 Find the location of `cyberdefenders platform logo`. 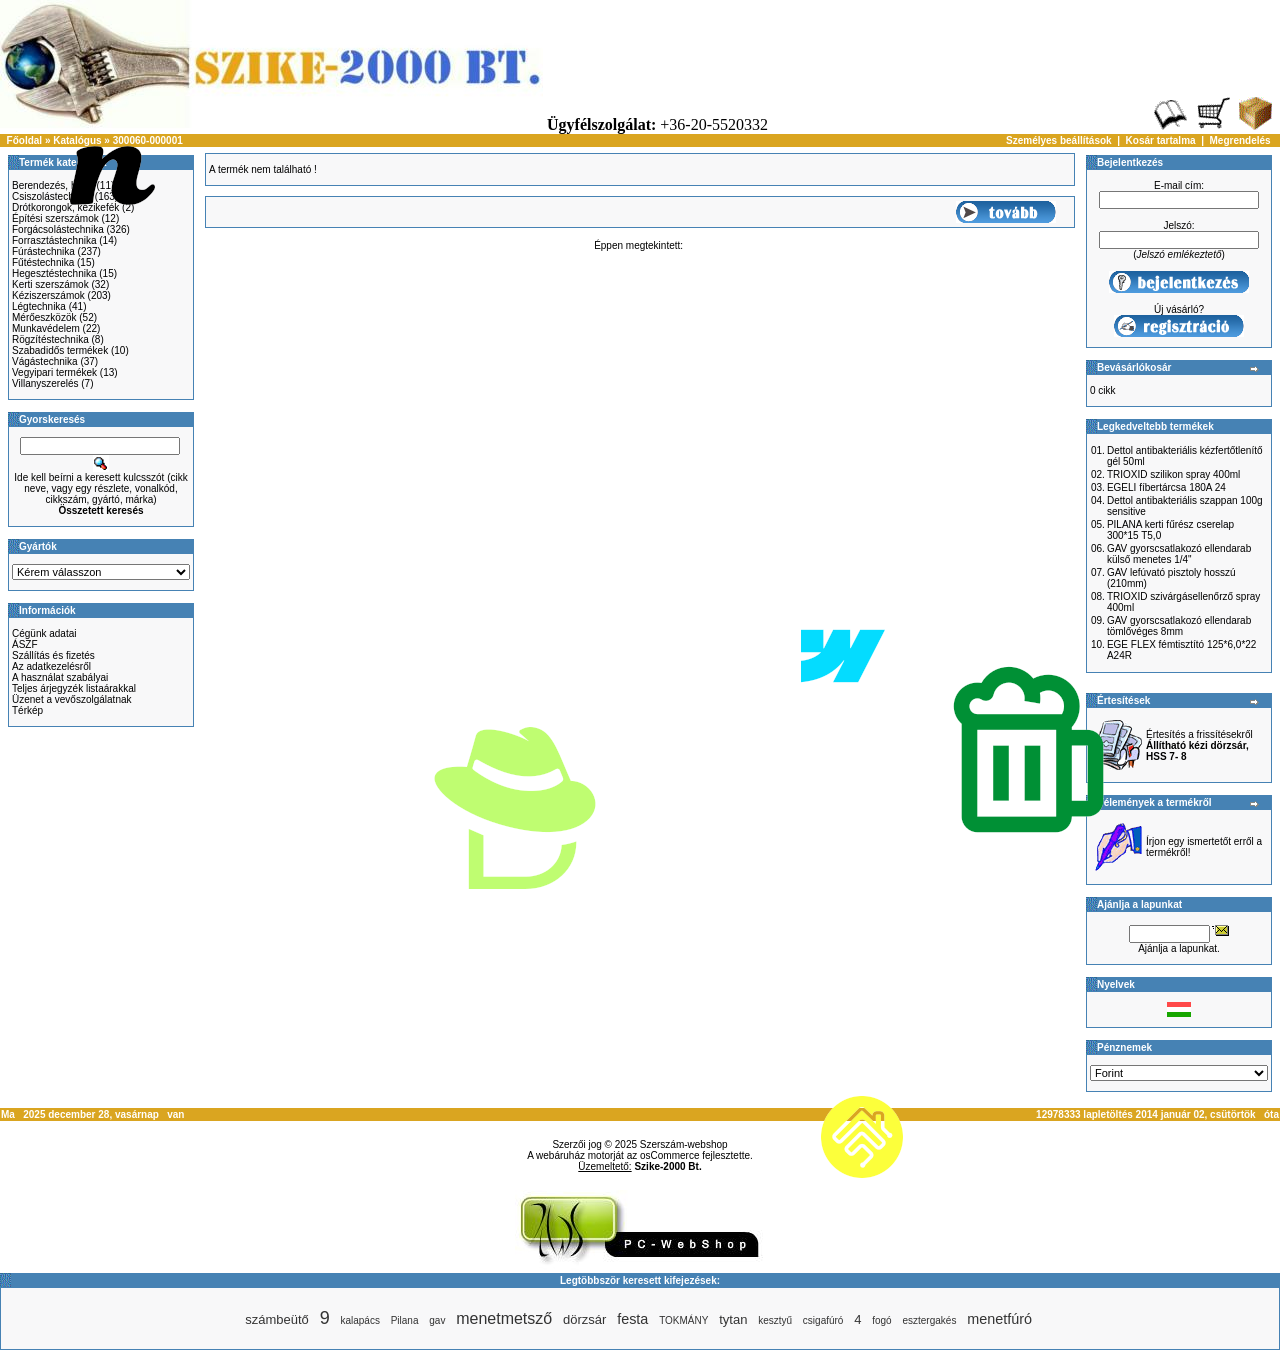

cyberdefenders platform logo is located at coordinates (515, 808).